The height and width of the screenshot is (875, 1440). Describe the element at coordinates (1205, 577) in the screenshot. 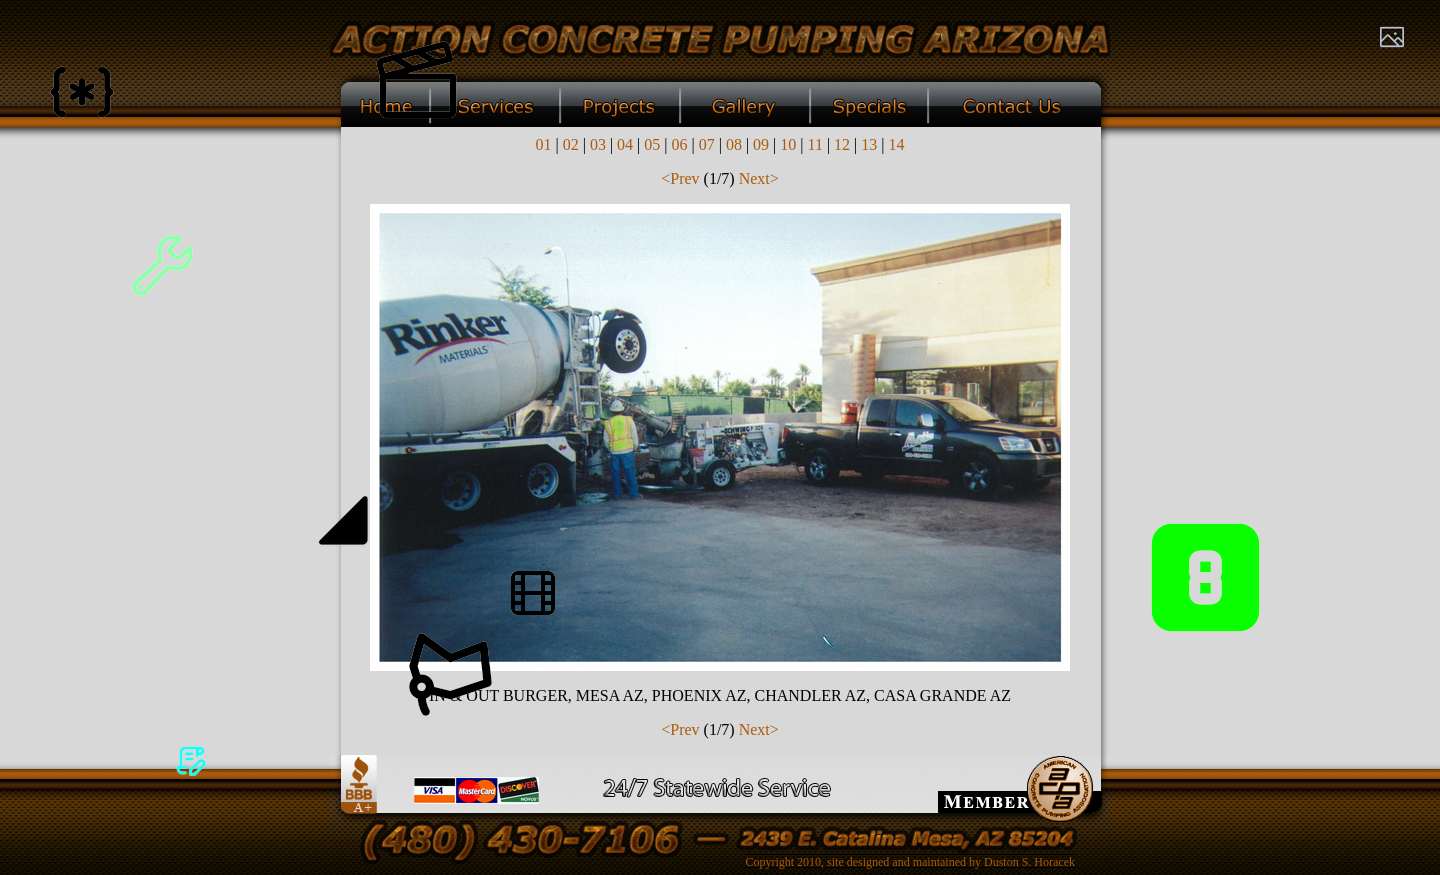

I see `select page 8 or step 8 in a sequence` at that location.